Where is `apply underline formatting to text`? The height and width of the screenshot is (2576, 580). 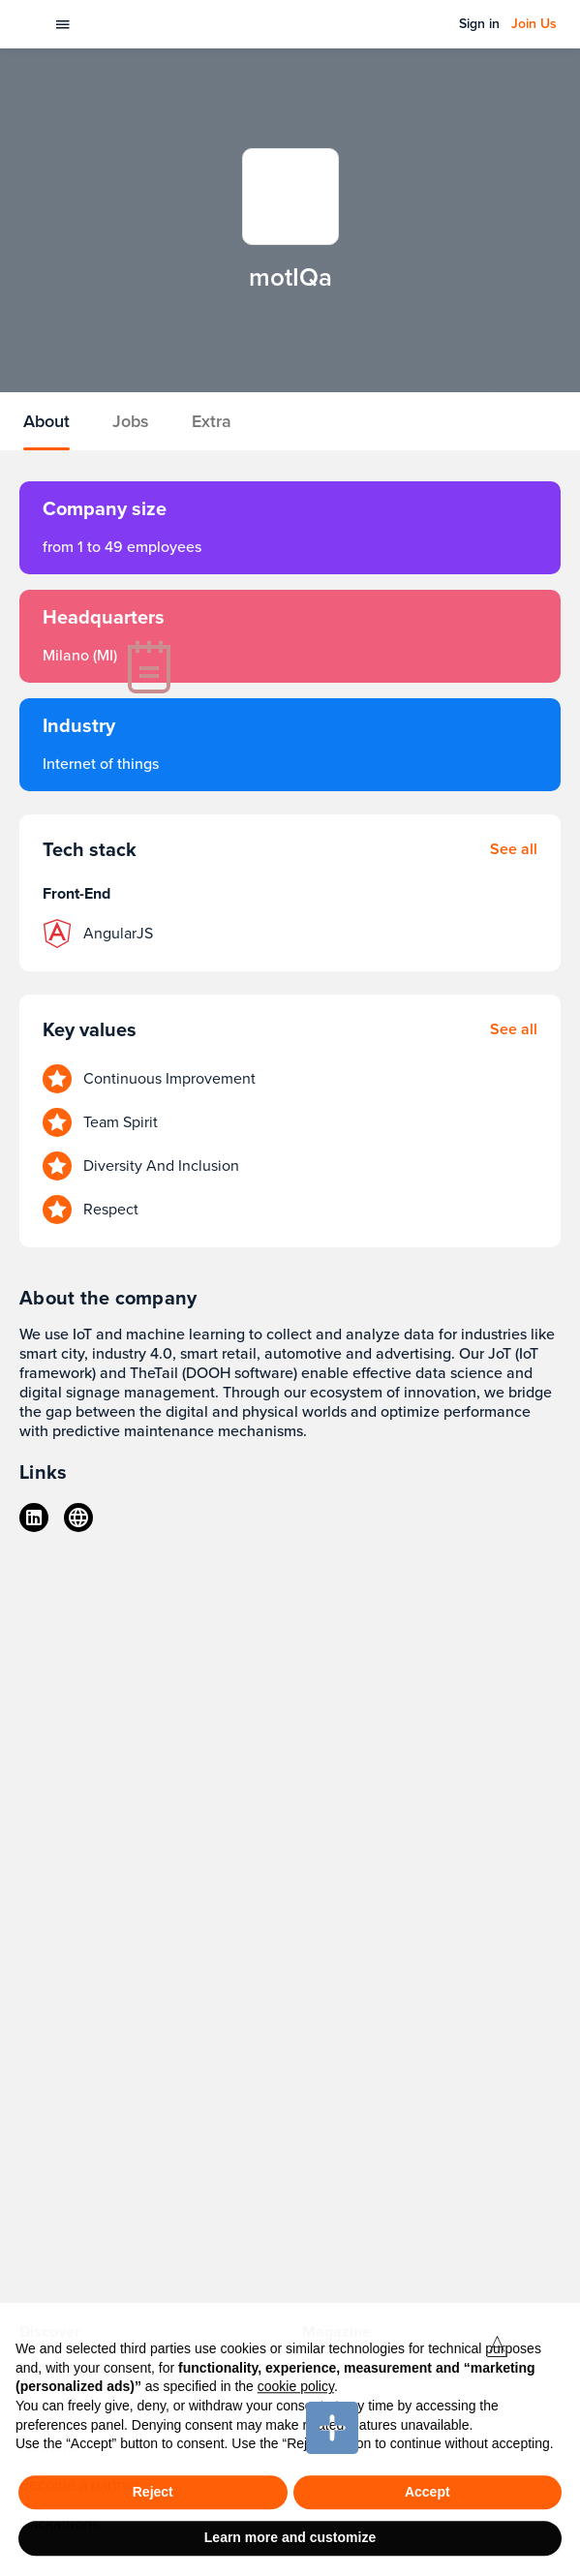
apply underline formatting to text is located at coordinates (497, 2346).